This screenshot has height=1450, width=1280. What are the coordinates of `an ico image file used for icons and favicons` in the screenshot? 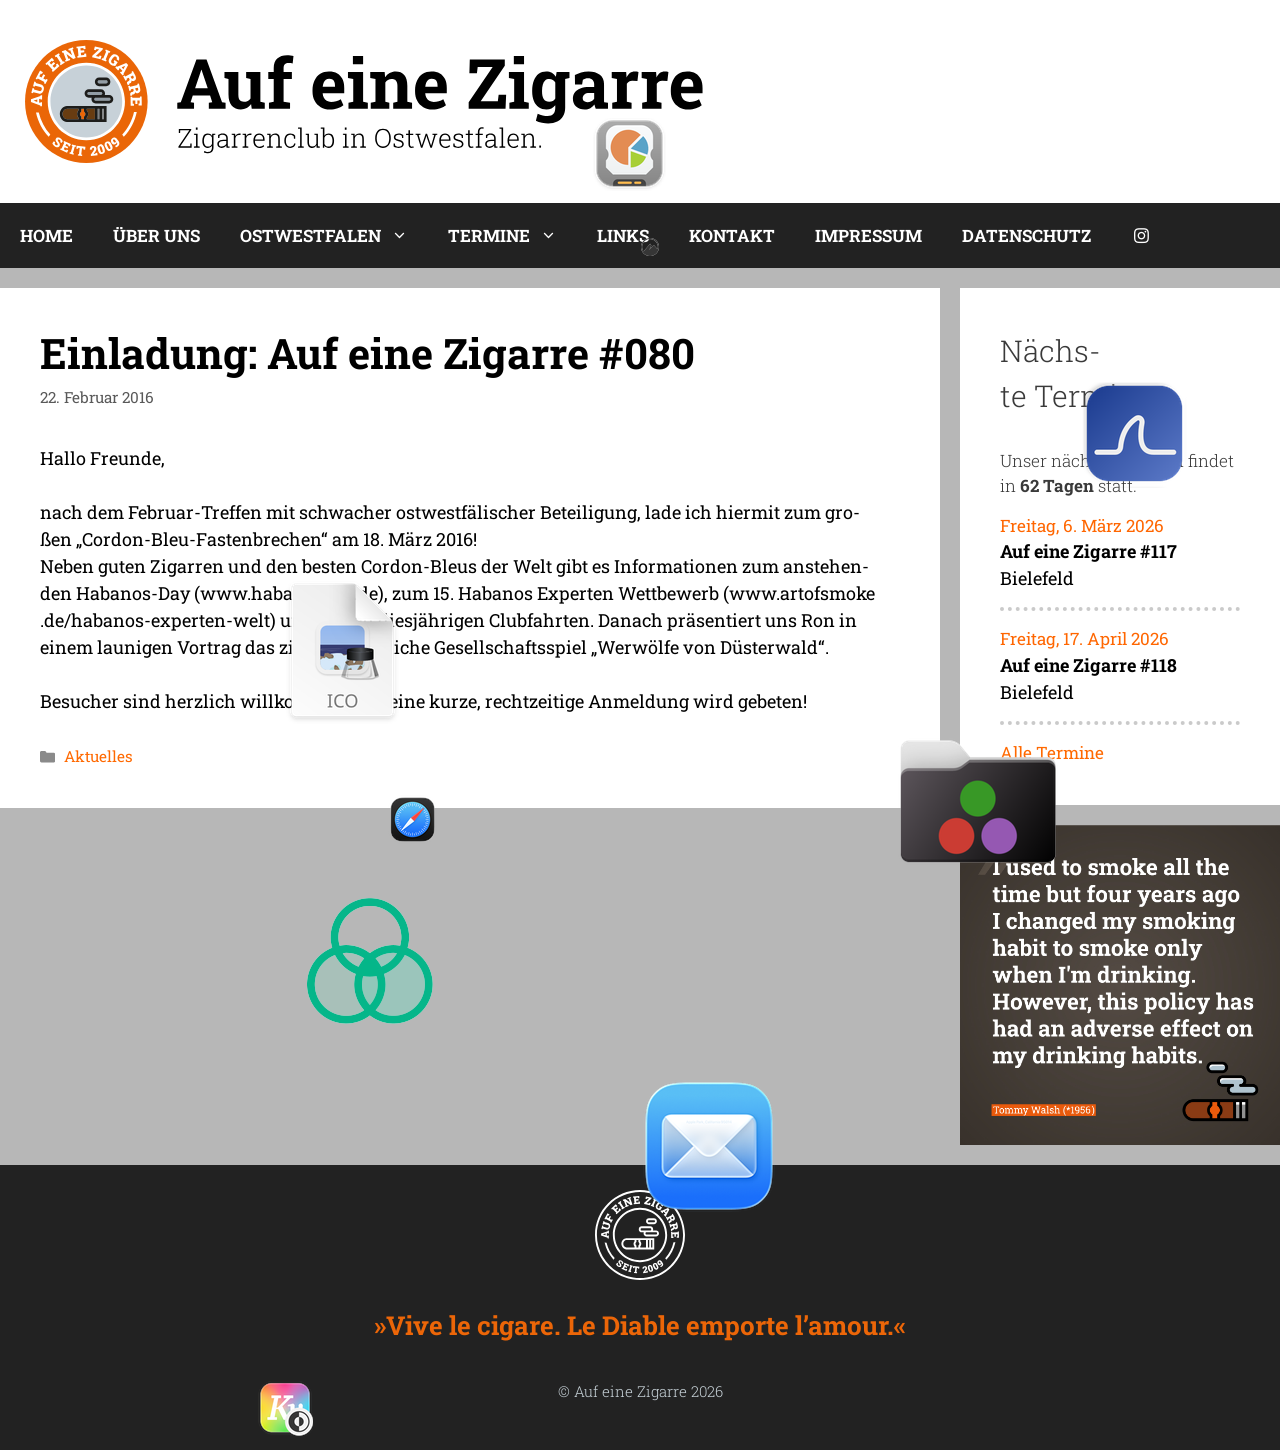 It's located at (342, 652).